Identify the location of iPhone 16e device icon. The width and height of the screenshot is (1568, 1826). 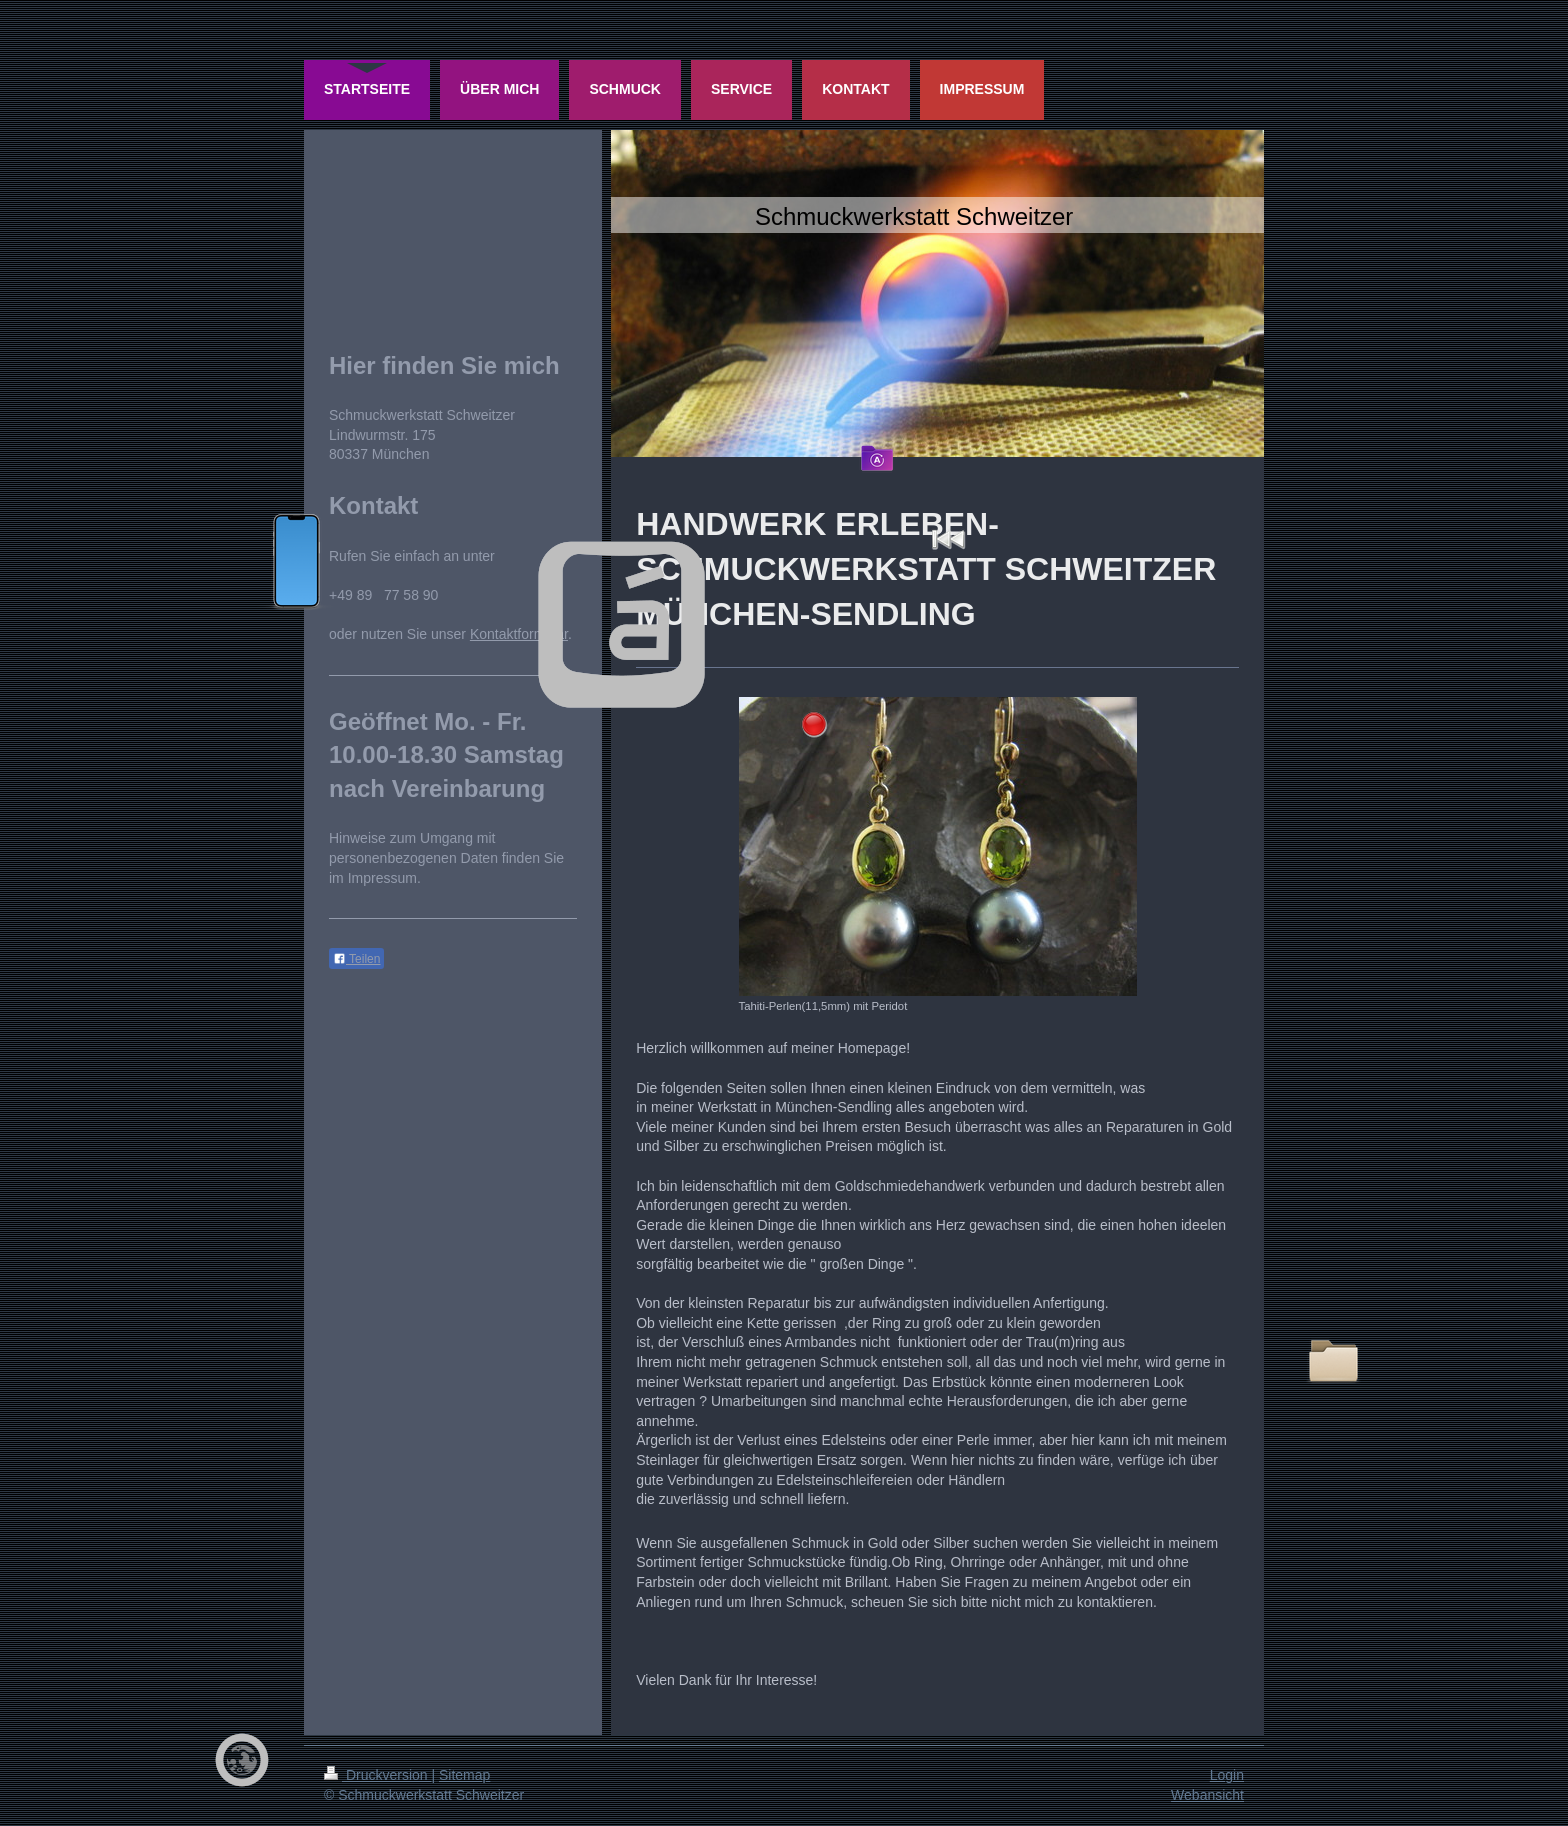
(296, 562).